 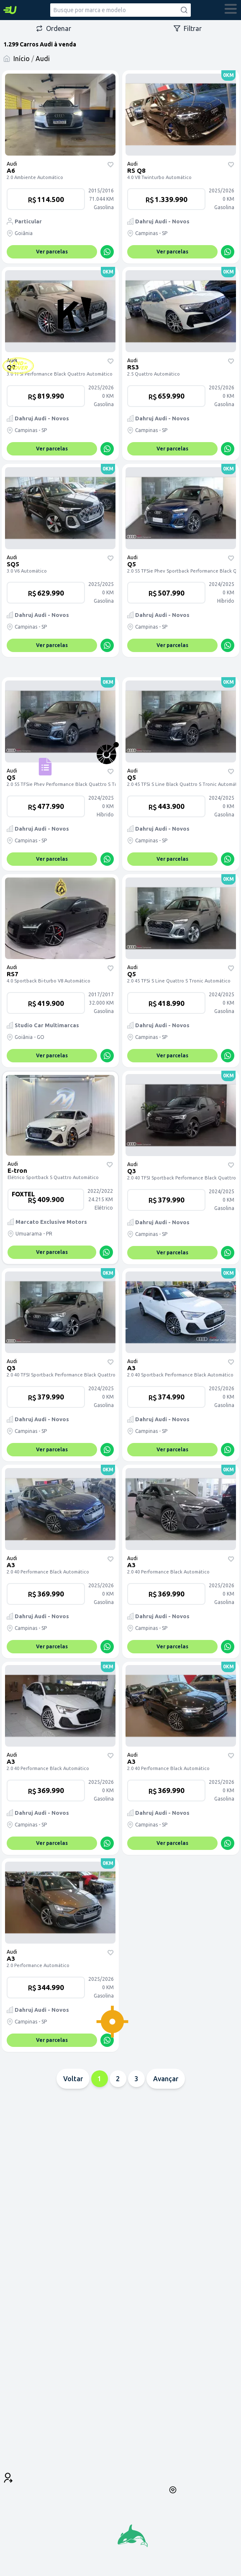 What do you see at coordinates (18, 366) in the screenshot?
I see `land rover brand logo` at bounding box center [18, 366].